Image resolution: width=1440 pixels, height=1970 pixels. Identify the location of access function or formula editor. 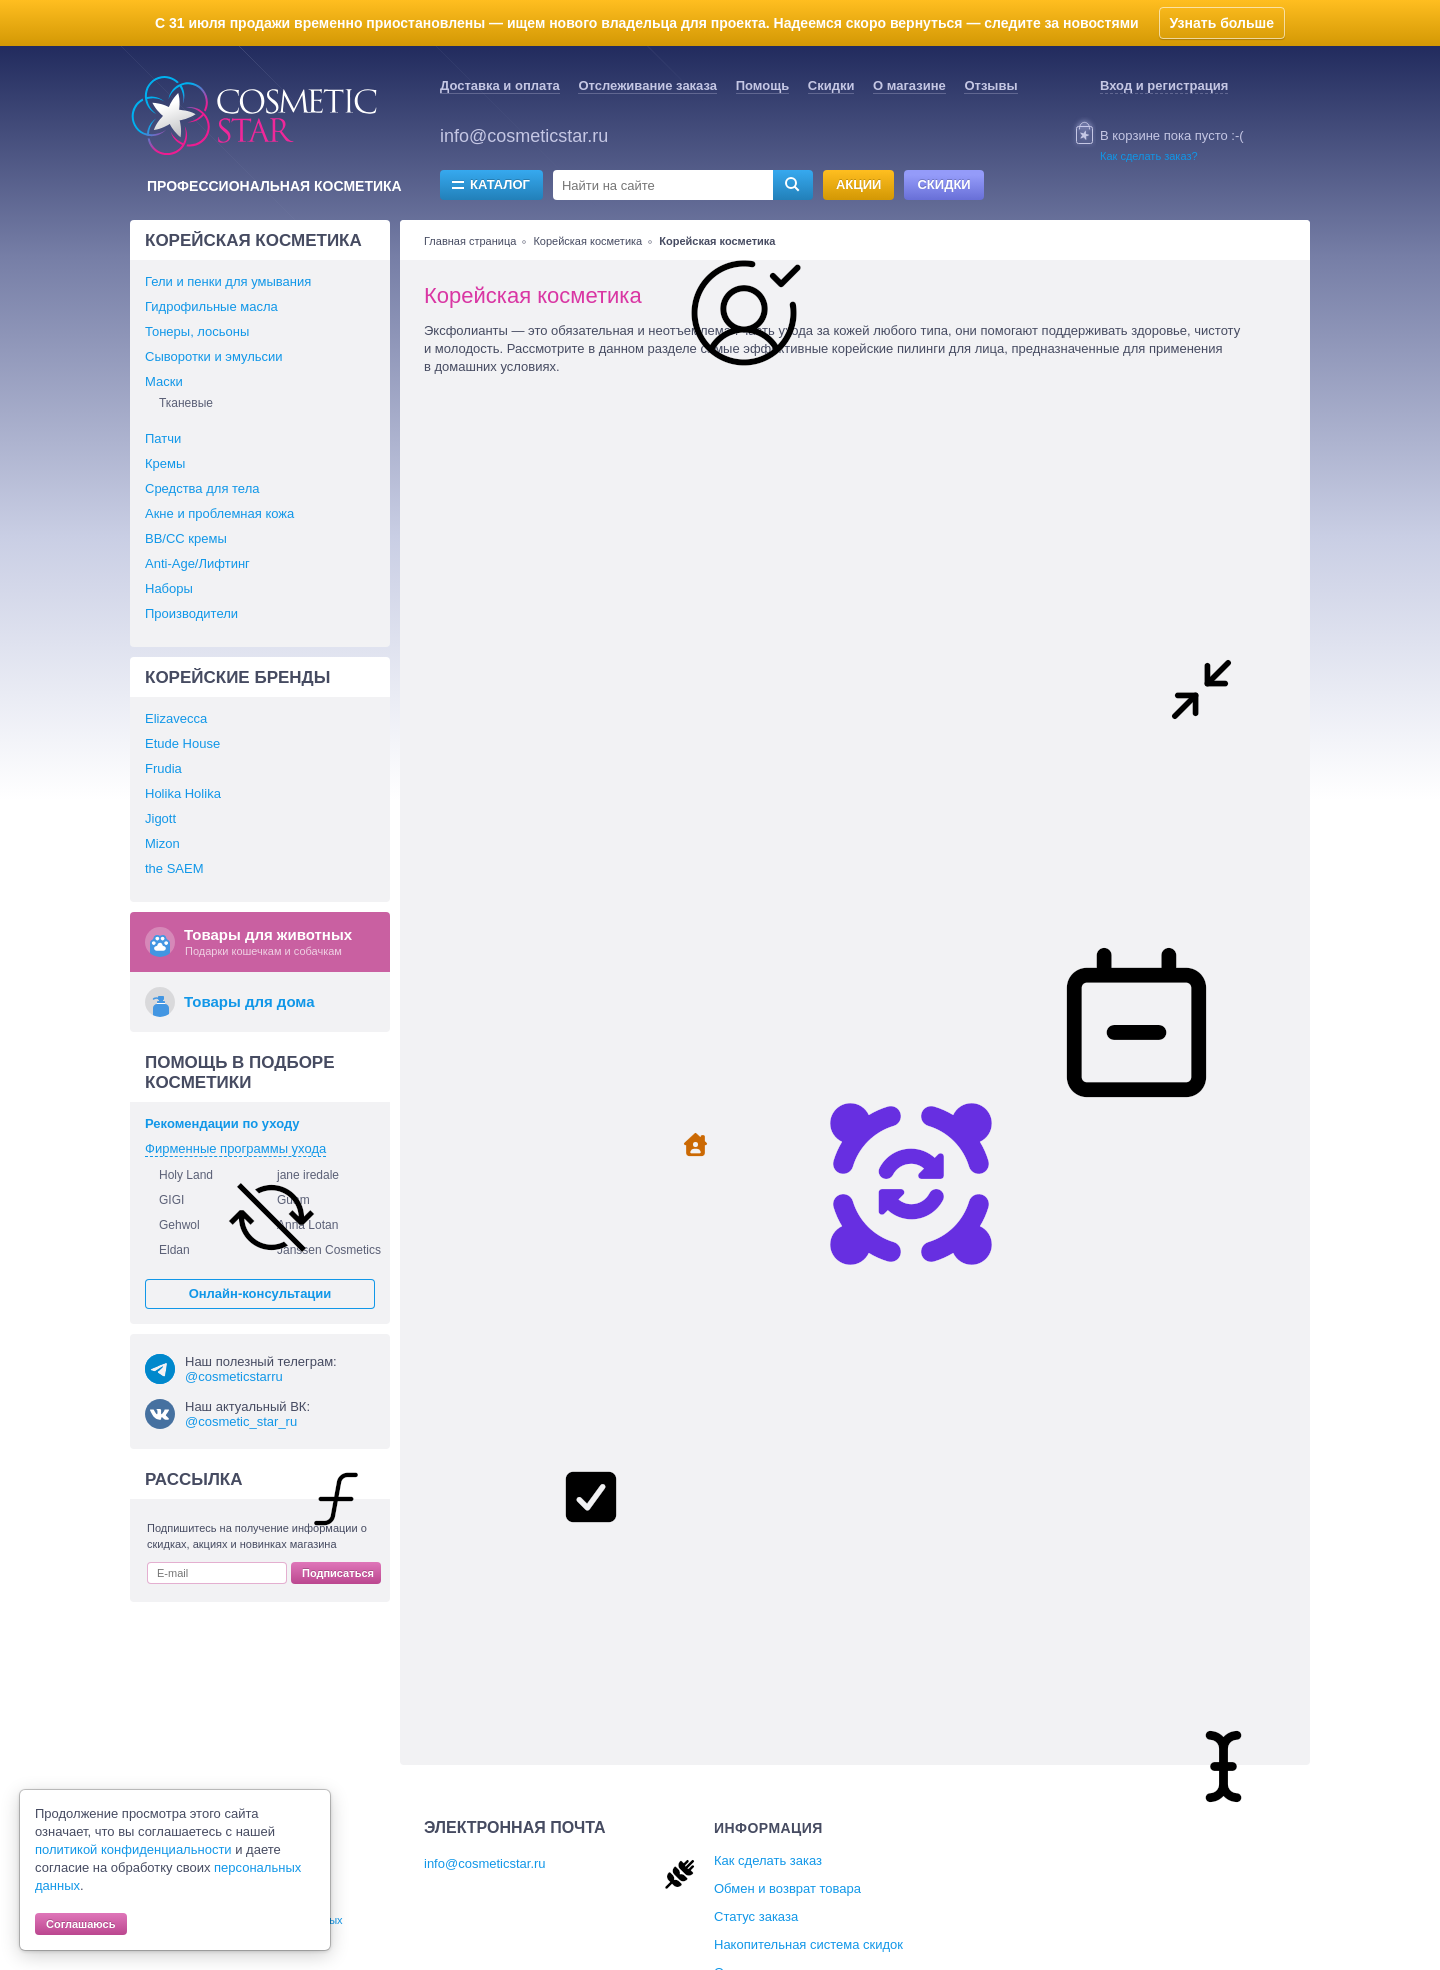
(336, 1499).